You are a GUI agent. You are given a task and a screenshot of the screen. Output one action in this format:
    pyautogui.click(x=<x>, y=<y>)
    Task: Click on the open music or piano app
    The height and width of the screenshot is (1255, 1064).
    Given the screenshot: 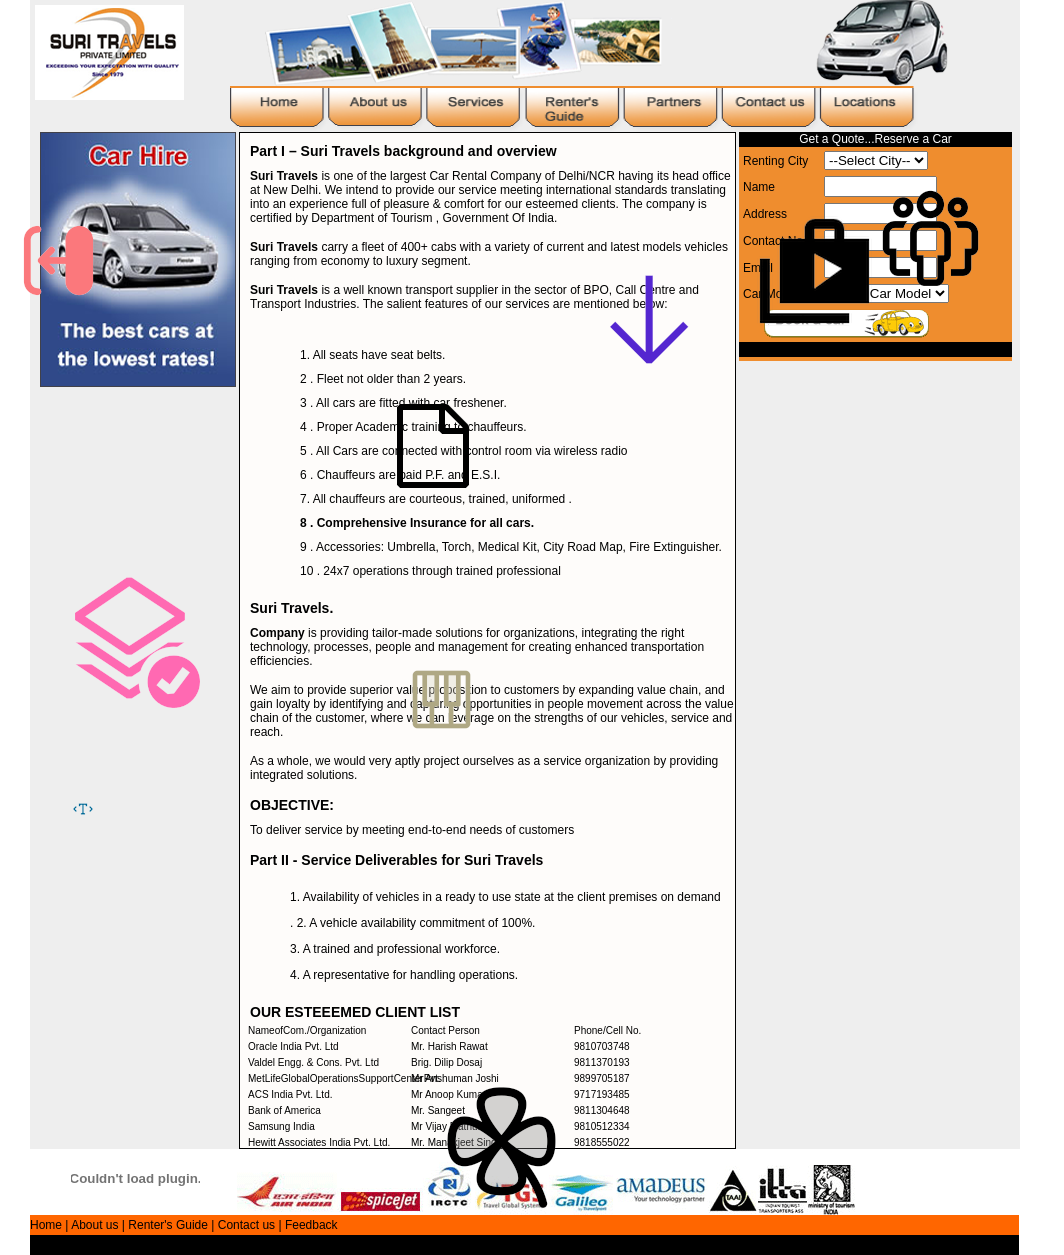 What is the action you would take?
    pyautogui.click(x=441, y=699)
    